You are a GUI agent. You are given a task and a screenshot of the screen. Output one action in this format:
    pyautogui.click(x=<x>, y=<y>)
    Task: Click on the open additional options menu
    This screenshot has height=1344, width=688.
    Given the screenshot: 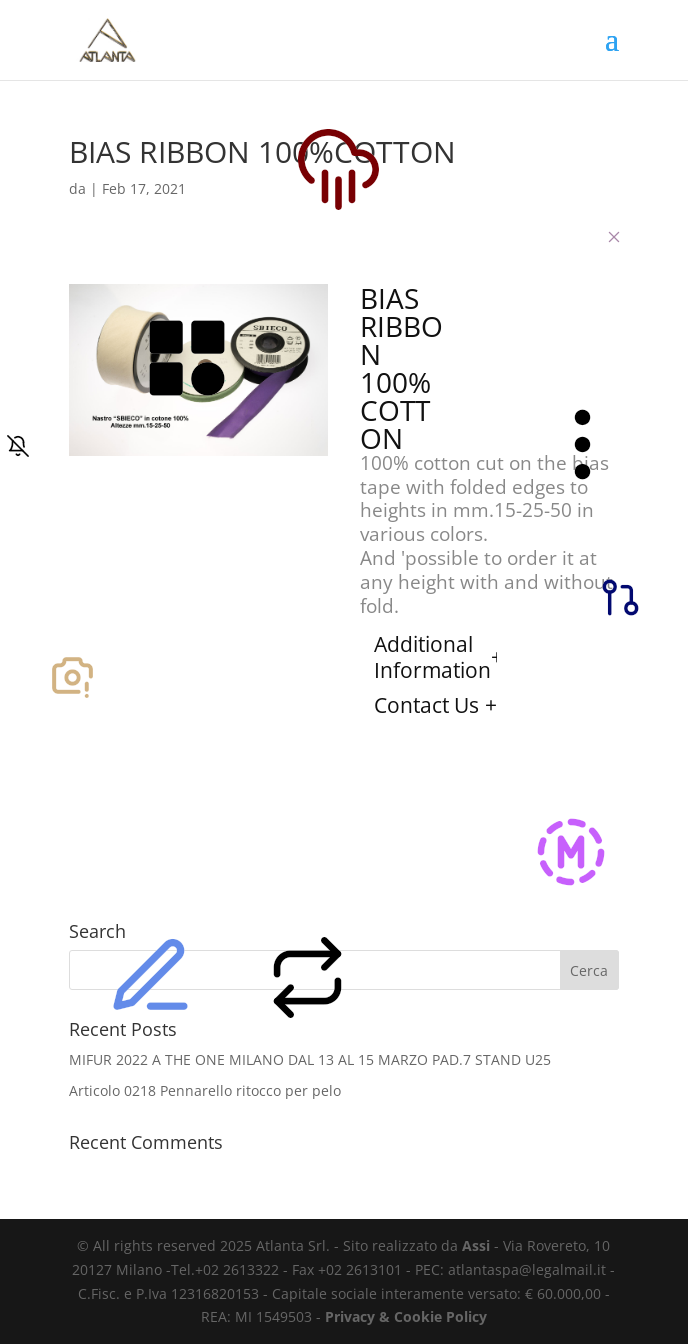 What is the action you would take?
    pyautogui.click(x=582, y=444)
    